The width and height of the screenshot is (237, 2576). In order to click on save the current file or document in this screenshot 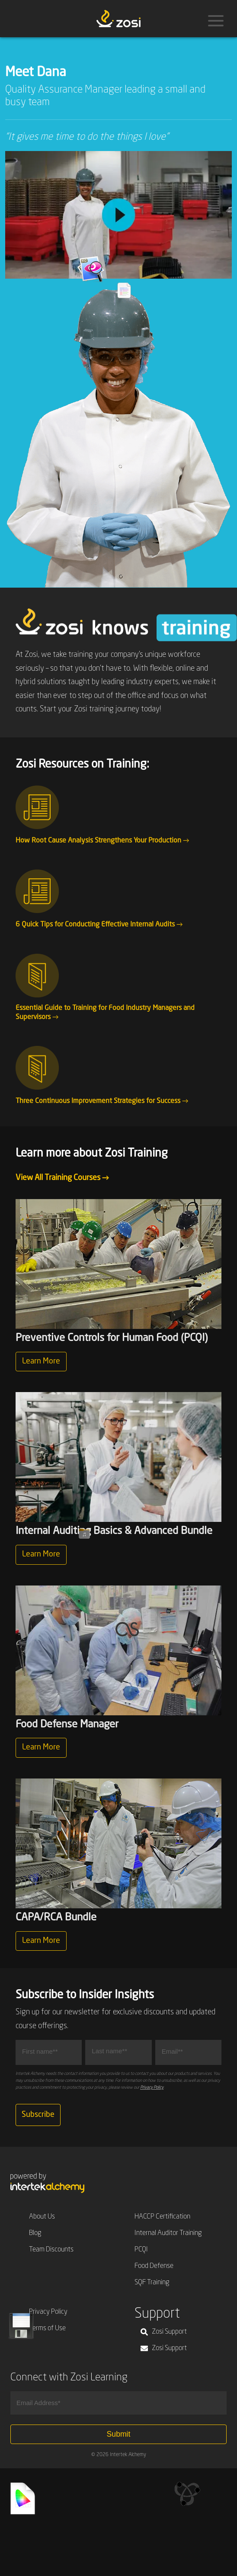, I will do `click(22, 2326)`.